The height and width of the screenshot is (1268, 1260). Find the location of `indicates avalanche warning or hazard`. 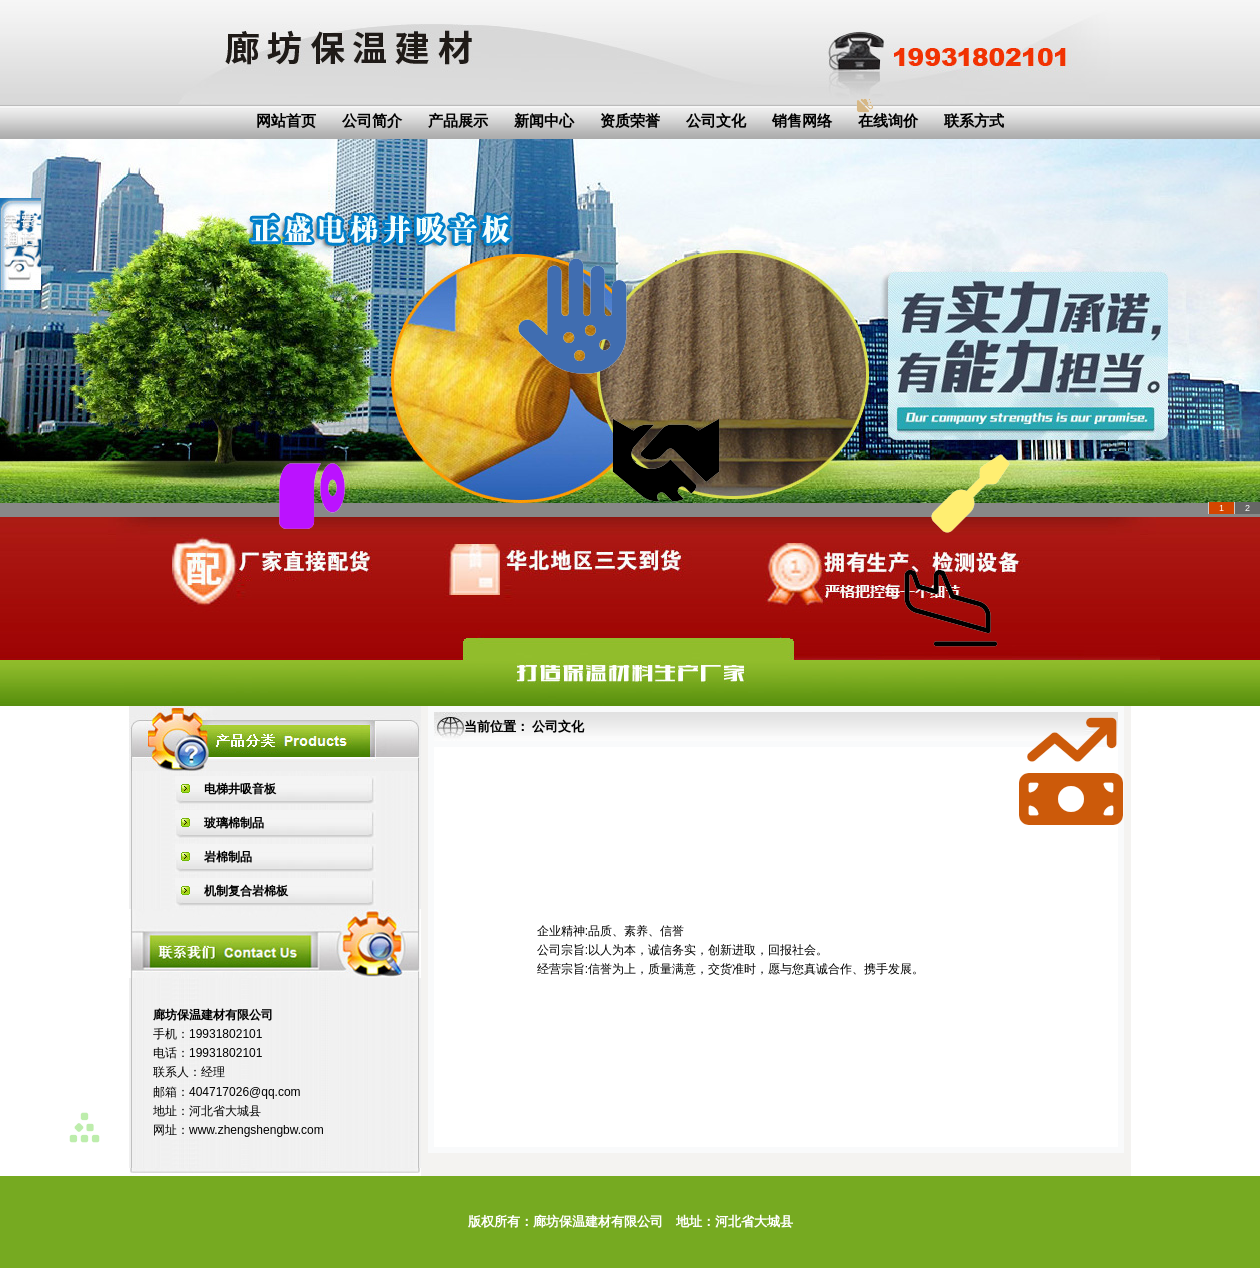

indicates avalanche warning or hazard is located at coordinates (865, 105).